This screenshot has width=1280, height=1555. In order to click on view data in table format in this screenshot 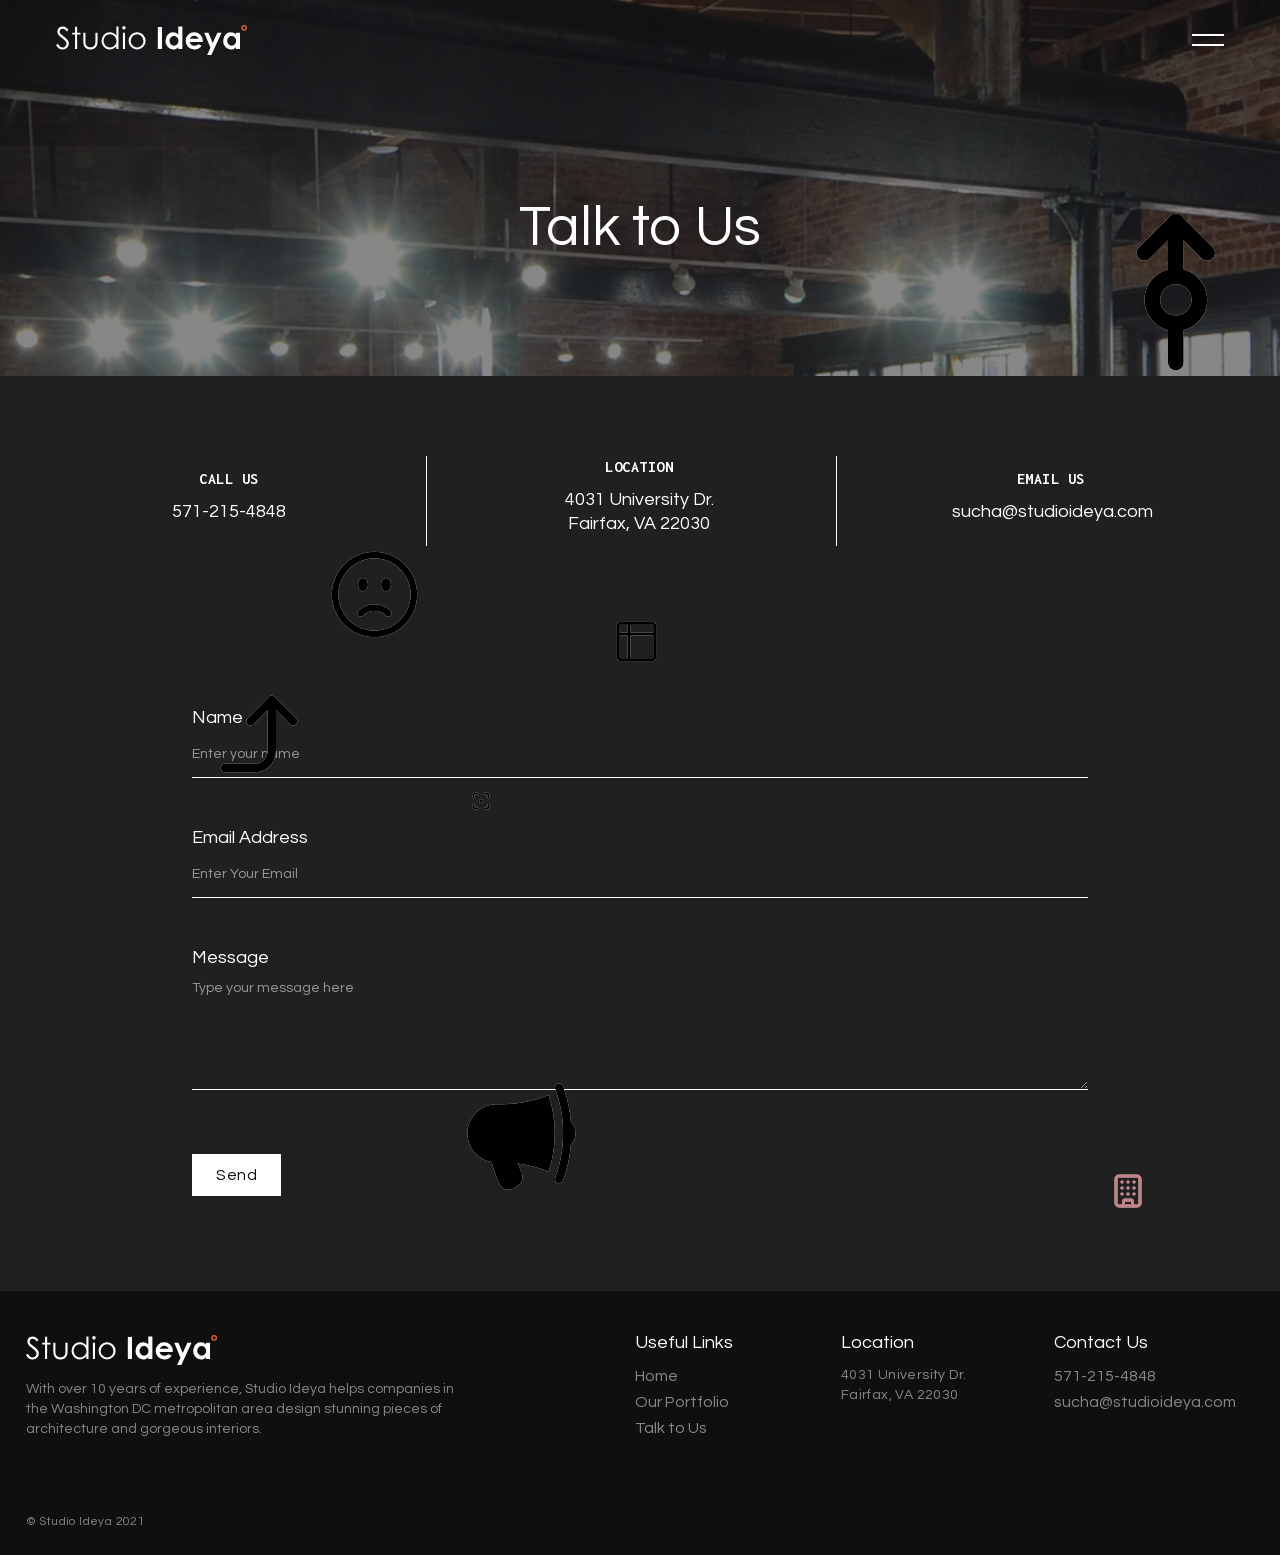, I will do `click(636, 641)`.